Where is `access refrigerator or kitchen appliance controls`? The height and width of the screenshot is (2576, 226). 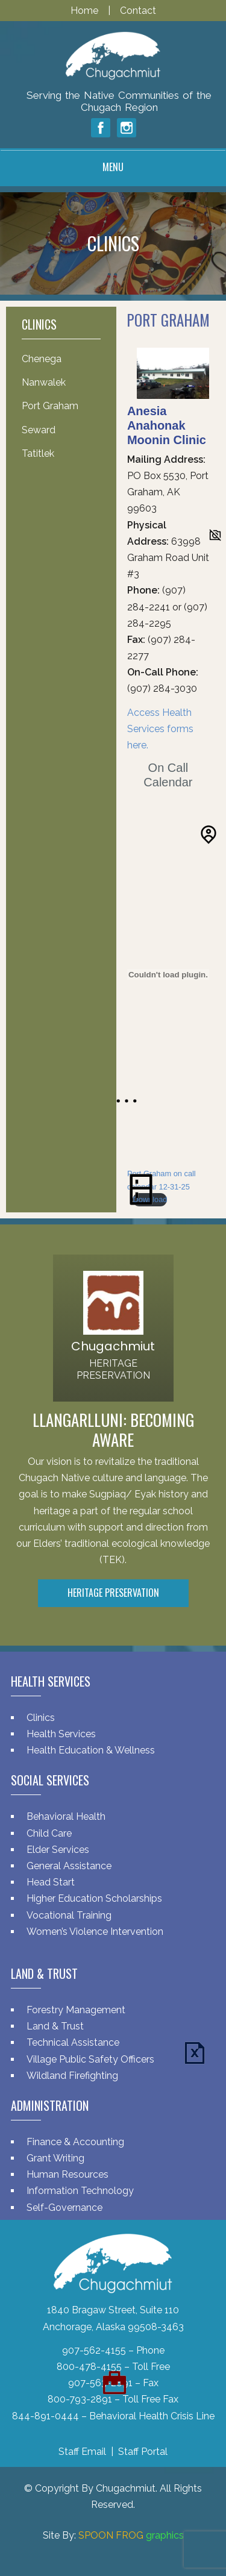
access refrigerator or kitchen appliance controls is located at coordinates (141, 1189).